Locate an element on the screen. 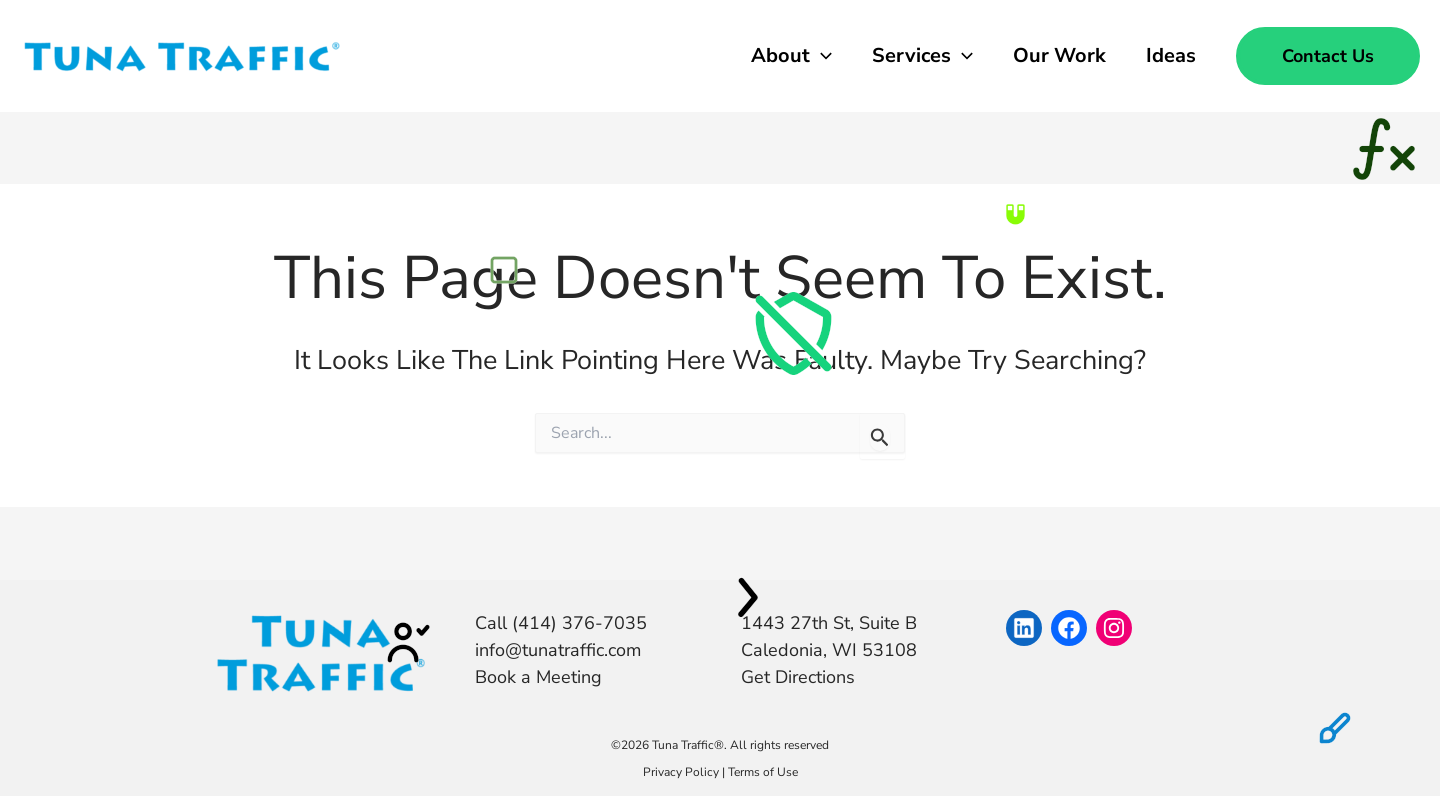 The height and width of the screenshot is (796, 1440). activate magnetic snap or alignment tool is located at coordinates (1015, 213).